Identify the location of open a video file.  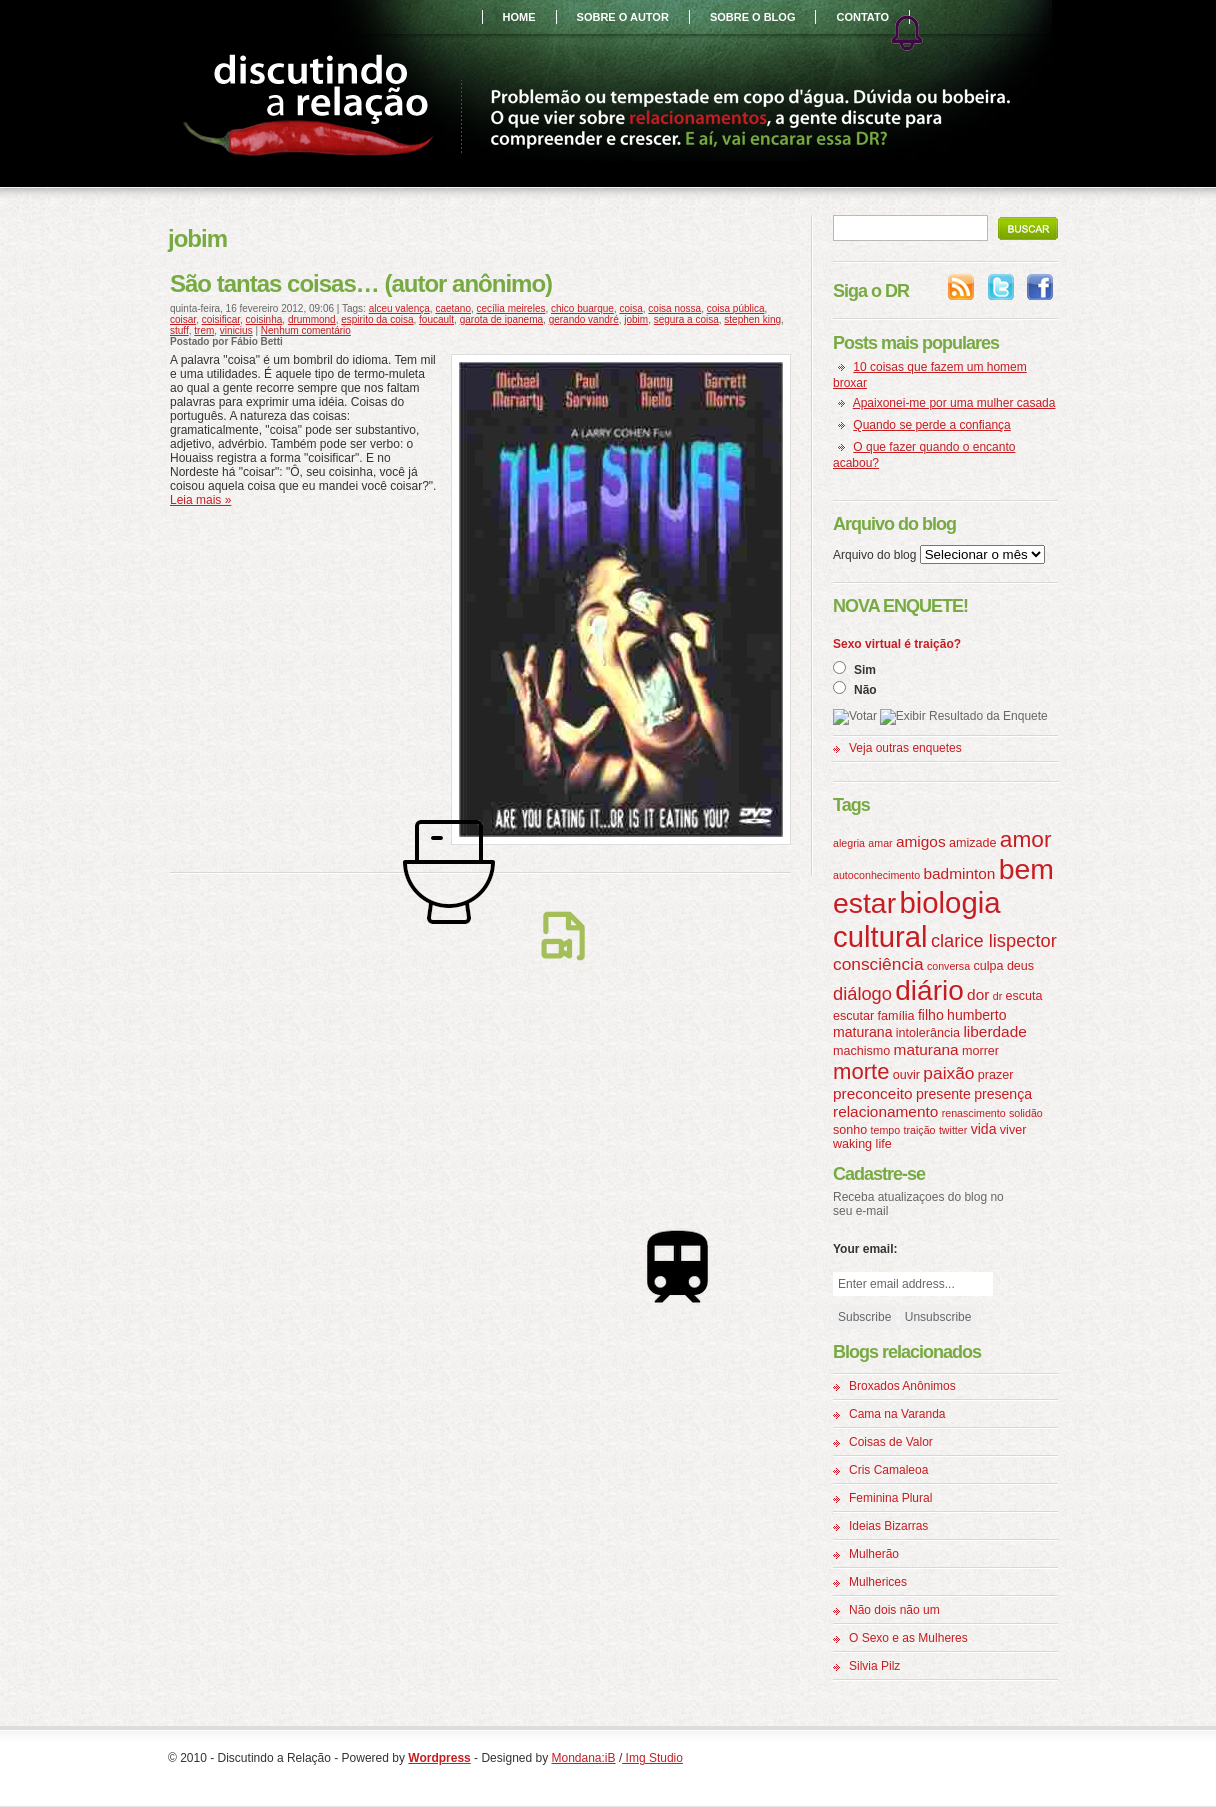
(564, 936).